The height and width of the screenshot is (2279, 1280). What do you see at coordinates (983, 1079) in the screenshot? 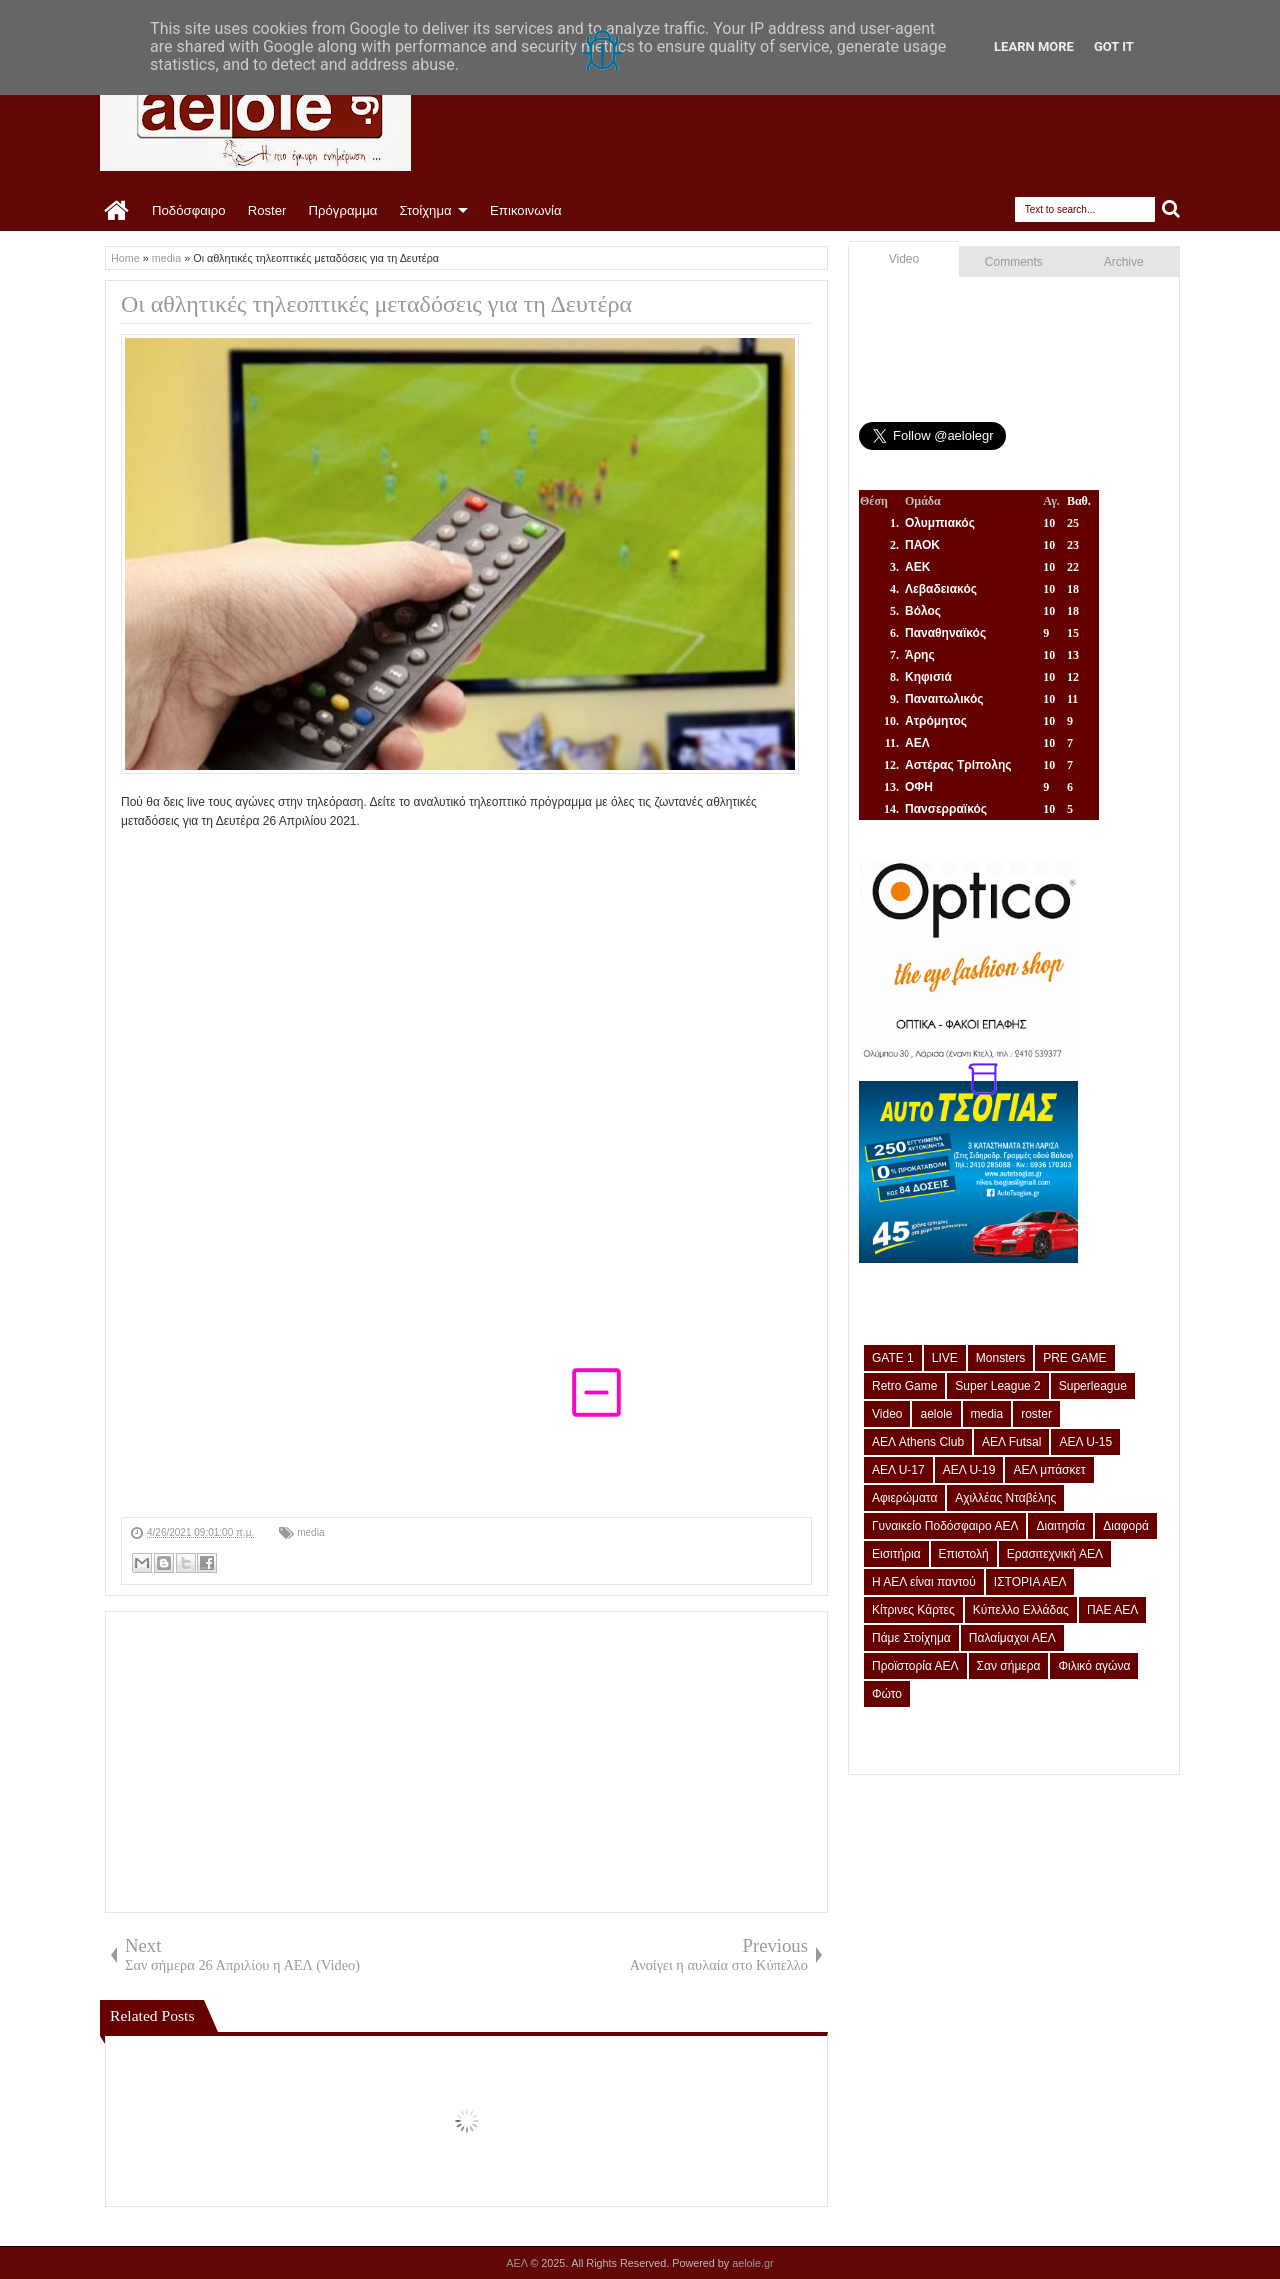
I see `access experimental or beta features` at bounding box center [983, 1079].